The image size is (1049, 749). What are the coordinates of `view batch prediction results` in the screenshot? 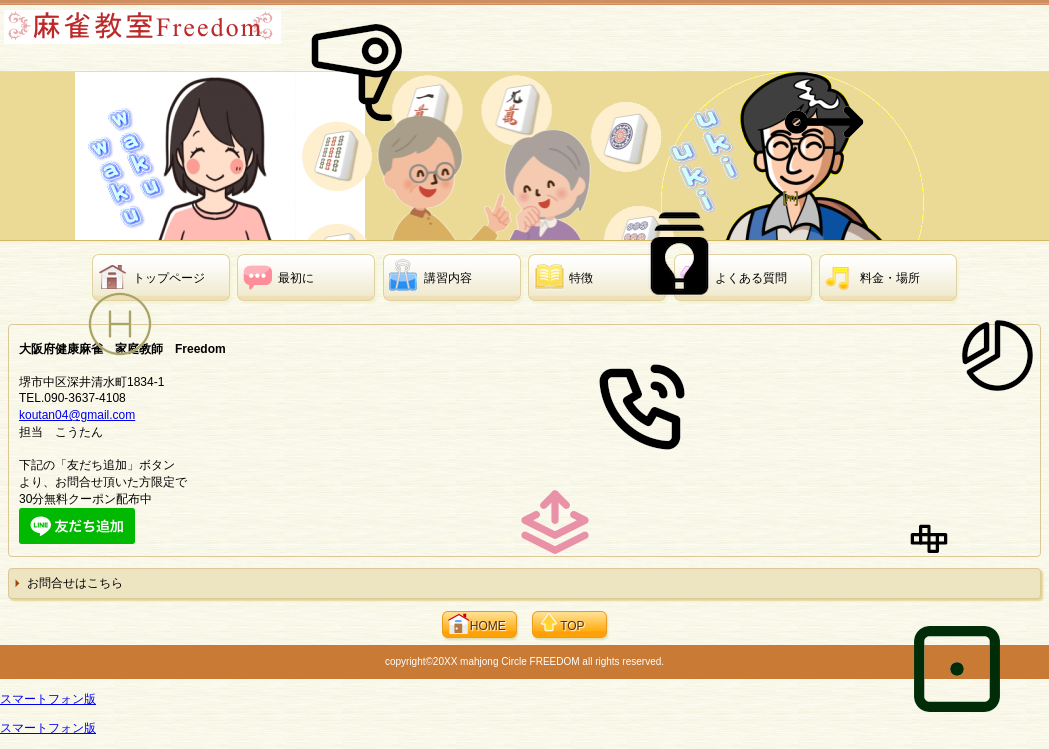 It's located at (679, 253).